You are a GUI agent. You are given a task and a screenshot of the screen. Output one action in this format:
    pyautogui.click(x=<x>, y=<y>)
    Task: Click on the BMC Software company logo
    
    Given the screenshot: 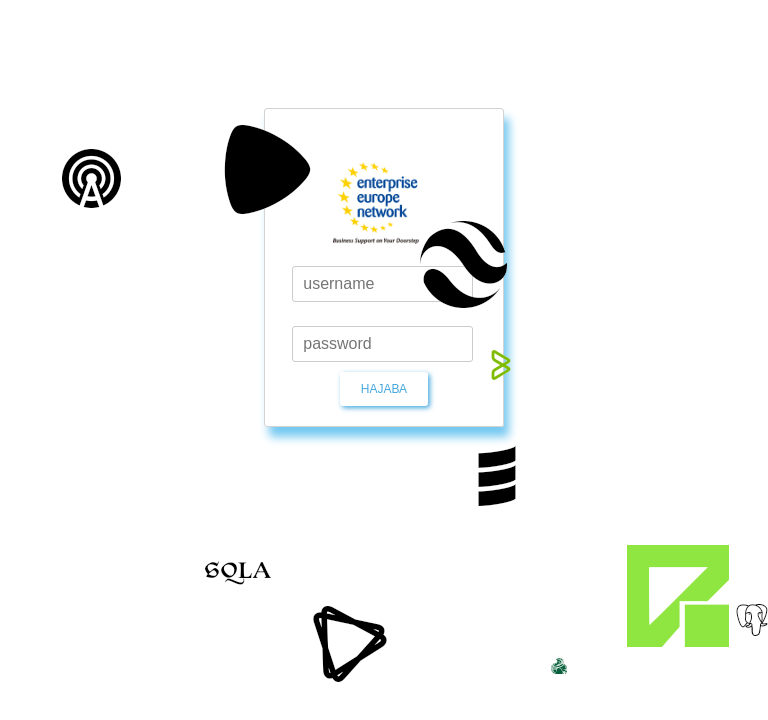 What is the action you would take?
    pyautogui.click(x=501, y=365)
    